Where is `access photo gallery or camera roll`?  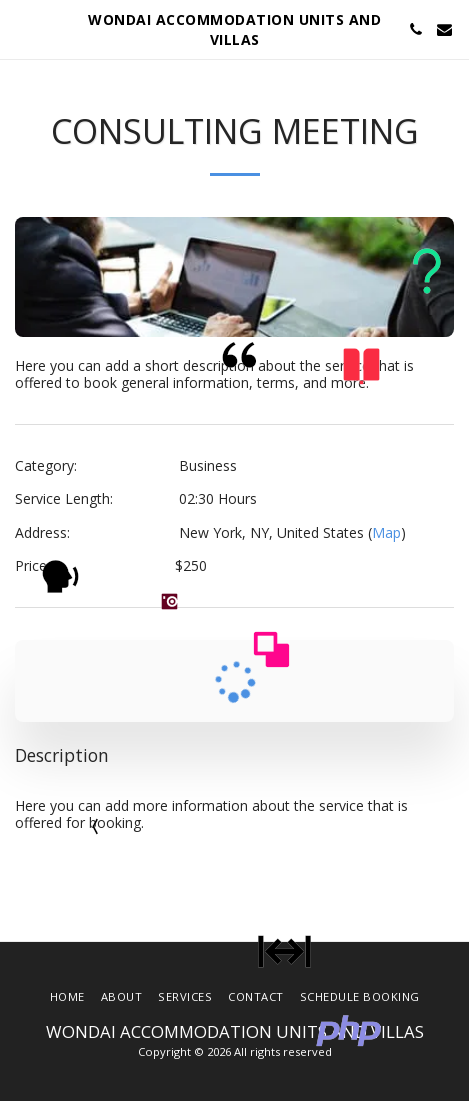 access photo gallery or camera roll is located at coordinates (169, 601).